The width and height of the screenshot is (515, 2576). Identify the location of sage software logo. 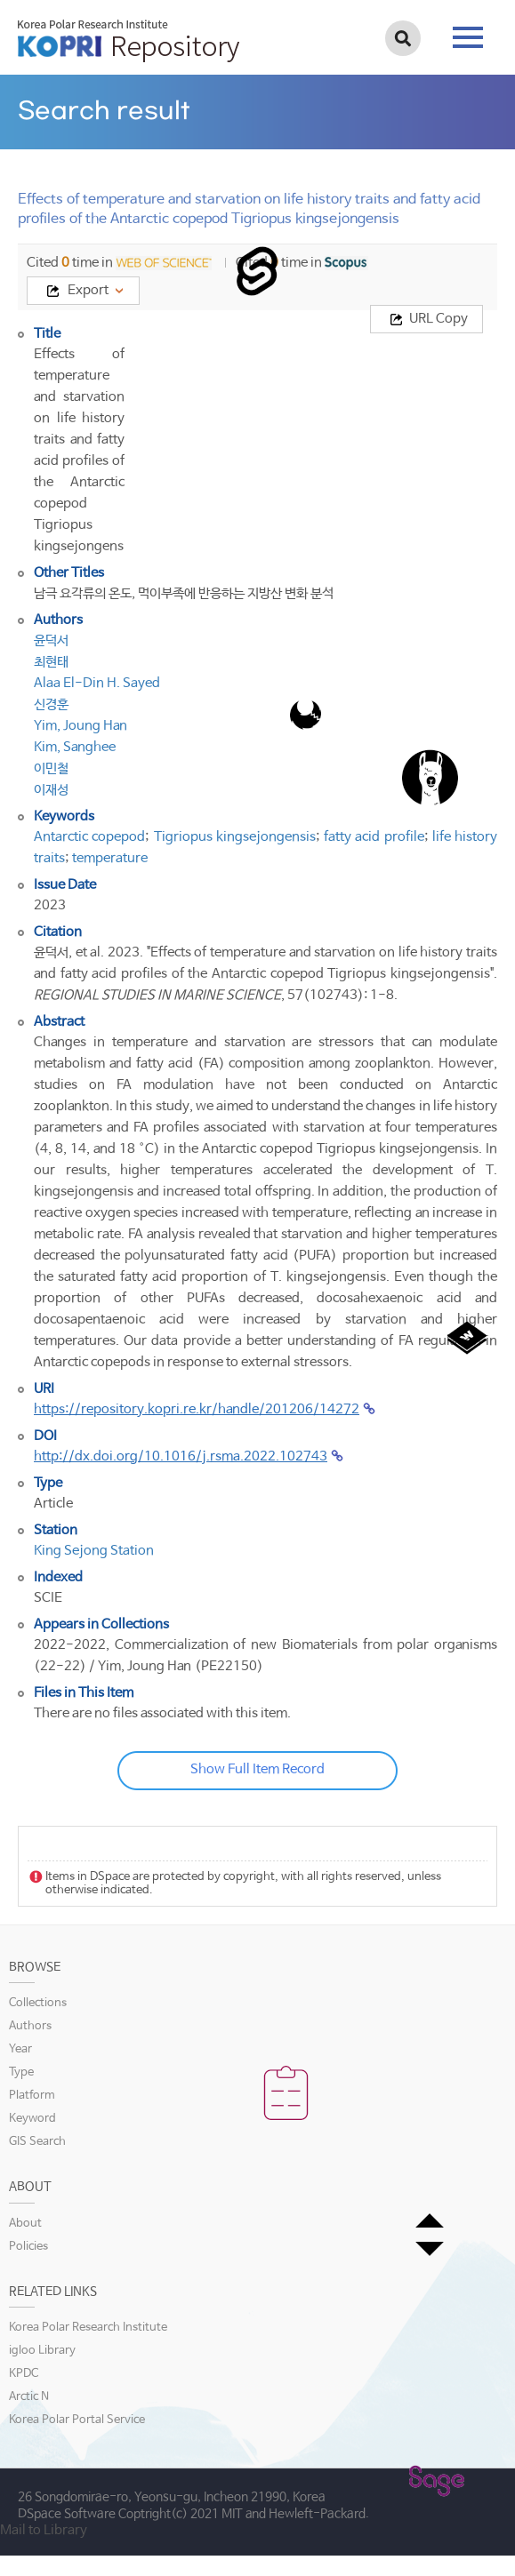
(437, 2481).